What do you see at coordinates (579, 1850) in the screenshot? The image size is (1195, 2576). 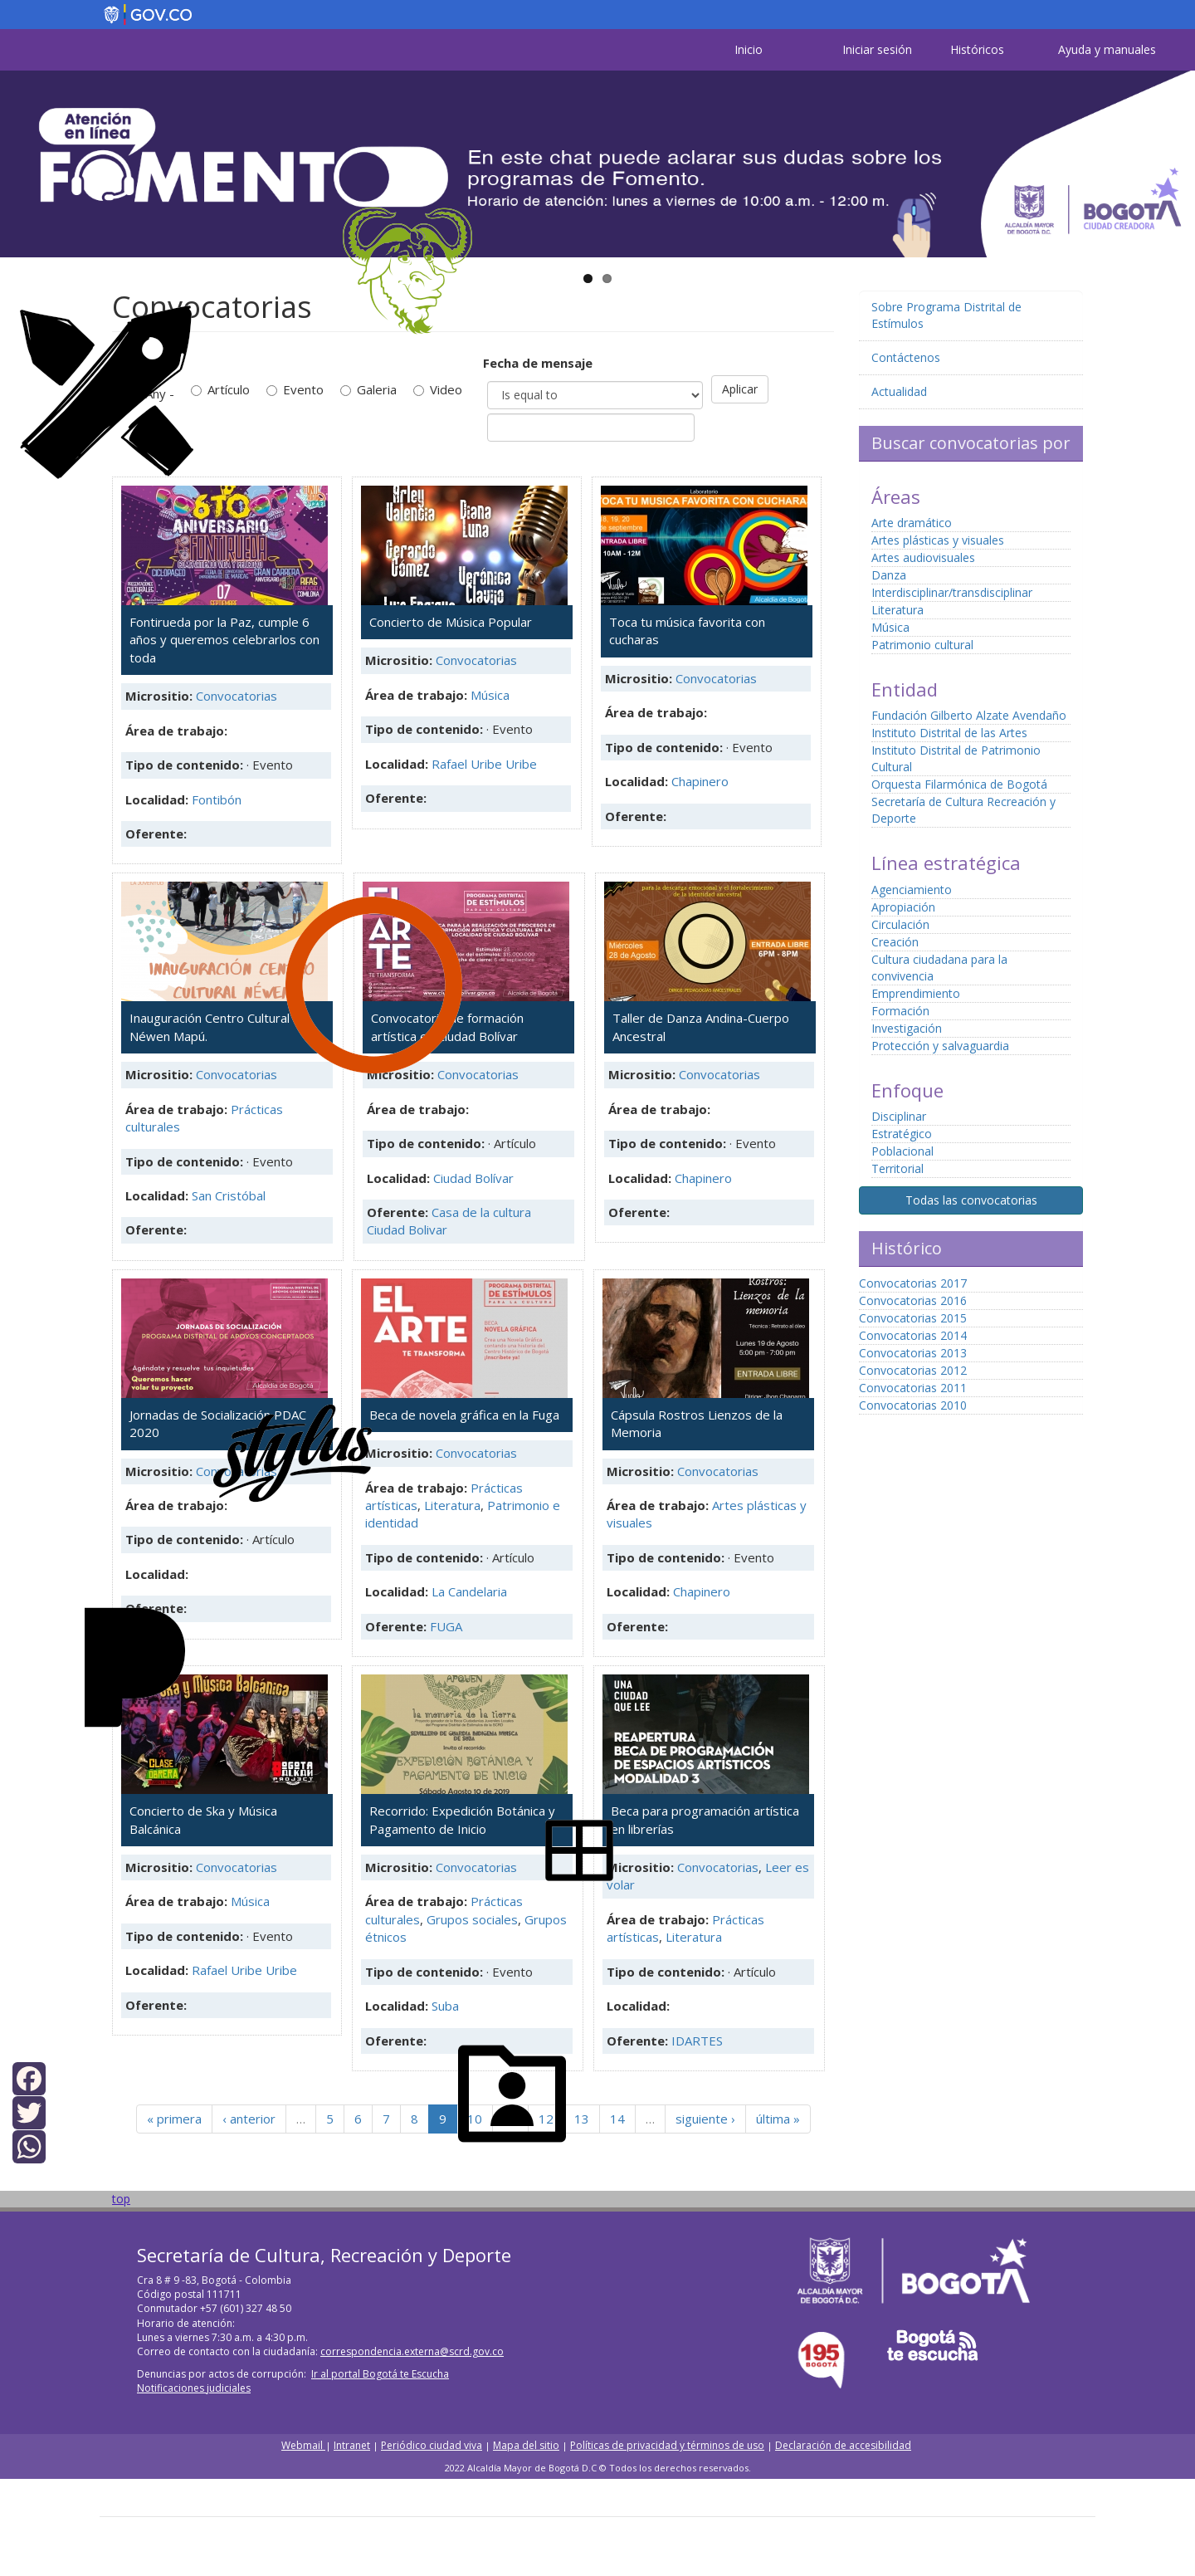 I see `switch to grid view layout` at bounding box center [579, 1850].